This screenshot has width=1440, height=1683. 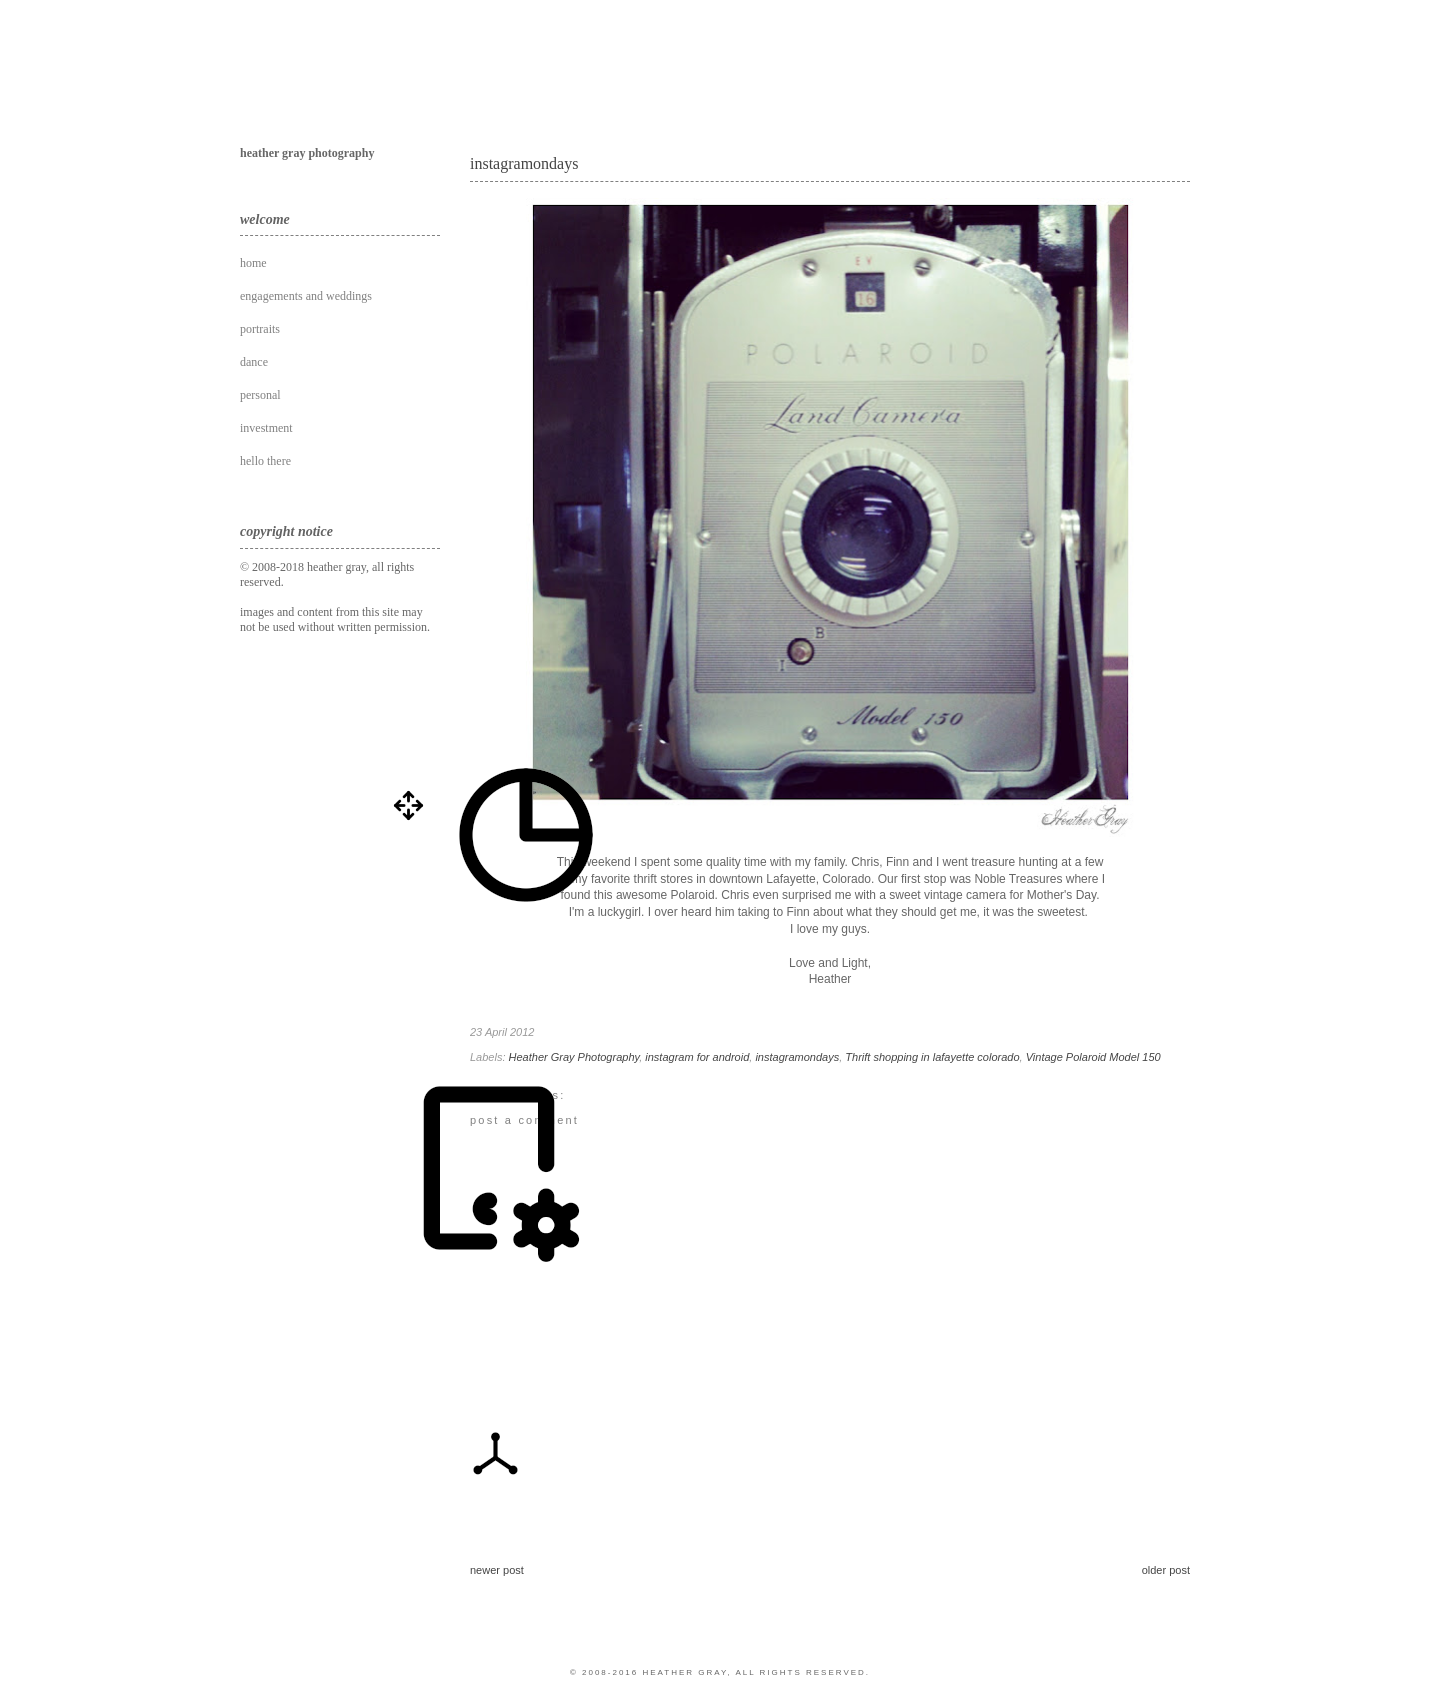 What do you see at coordinates (489, 1168) in the screenshot?
I see `access tablet device settings` at bounding box center [489, 1168].